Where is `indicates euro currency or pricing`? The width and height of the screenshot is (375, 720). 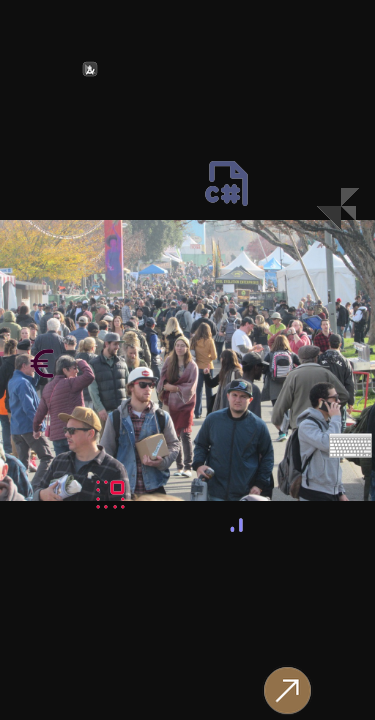 indicates euro currency or pricing is located at coordinates (43, 363).